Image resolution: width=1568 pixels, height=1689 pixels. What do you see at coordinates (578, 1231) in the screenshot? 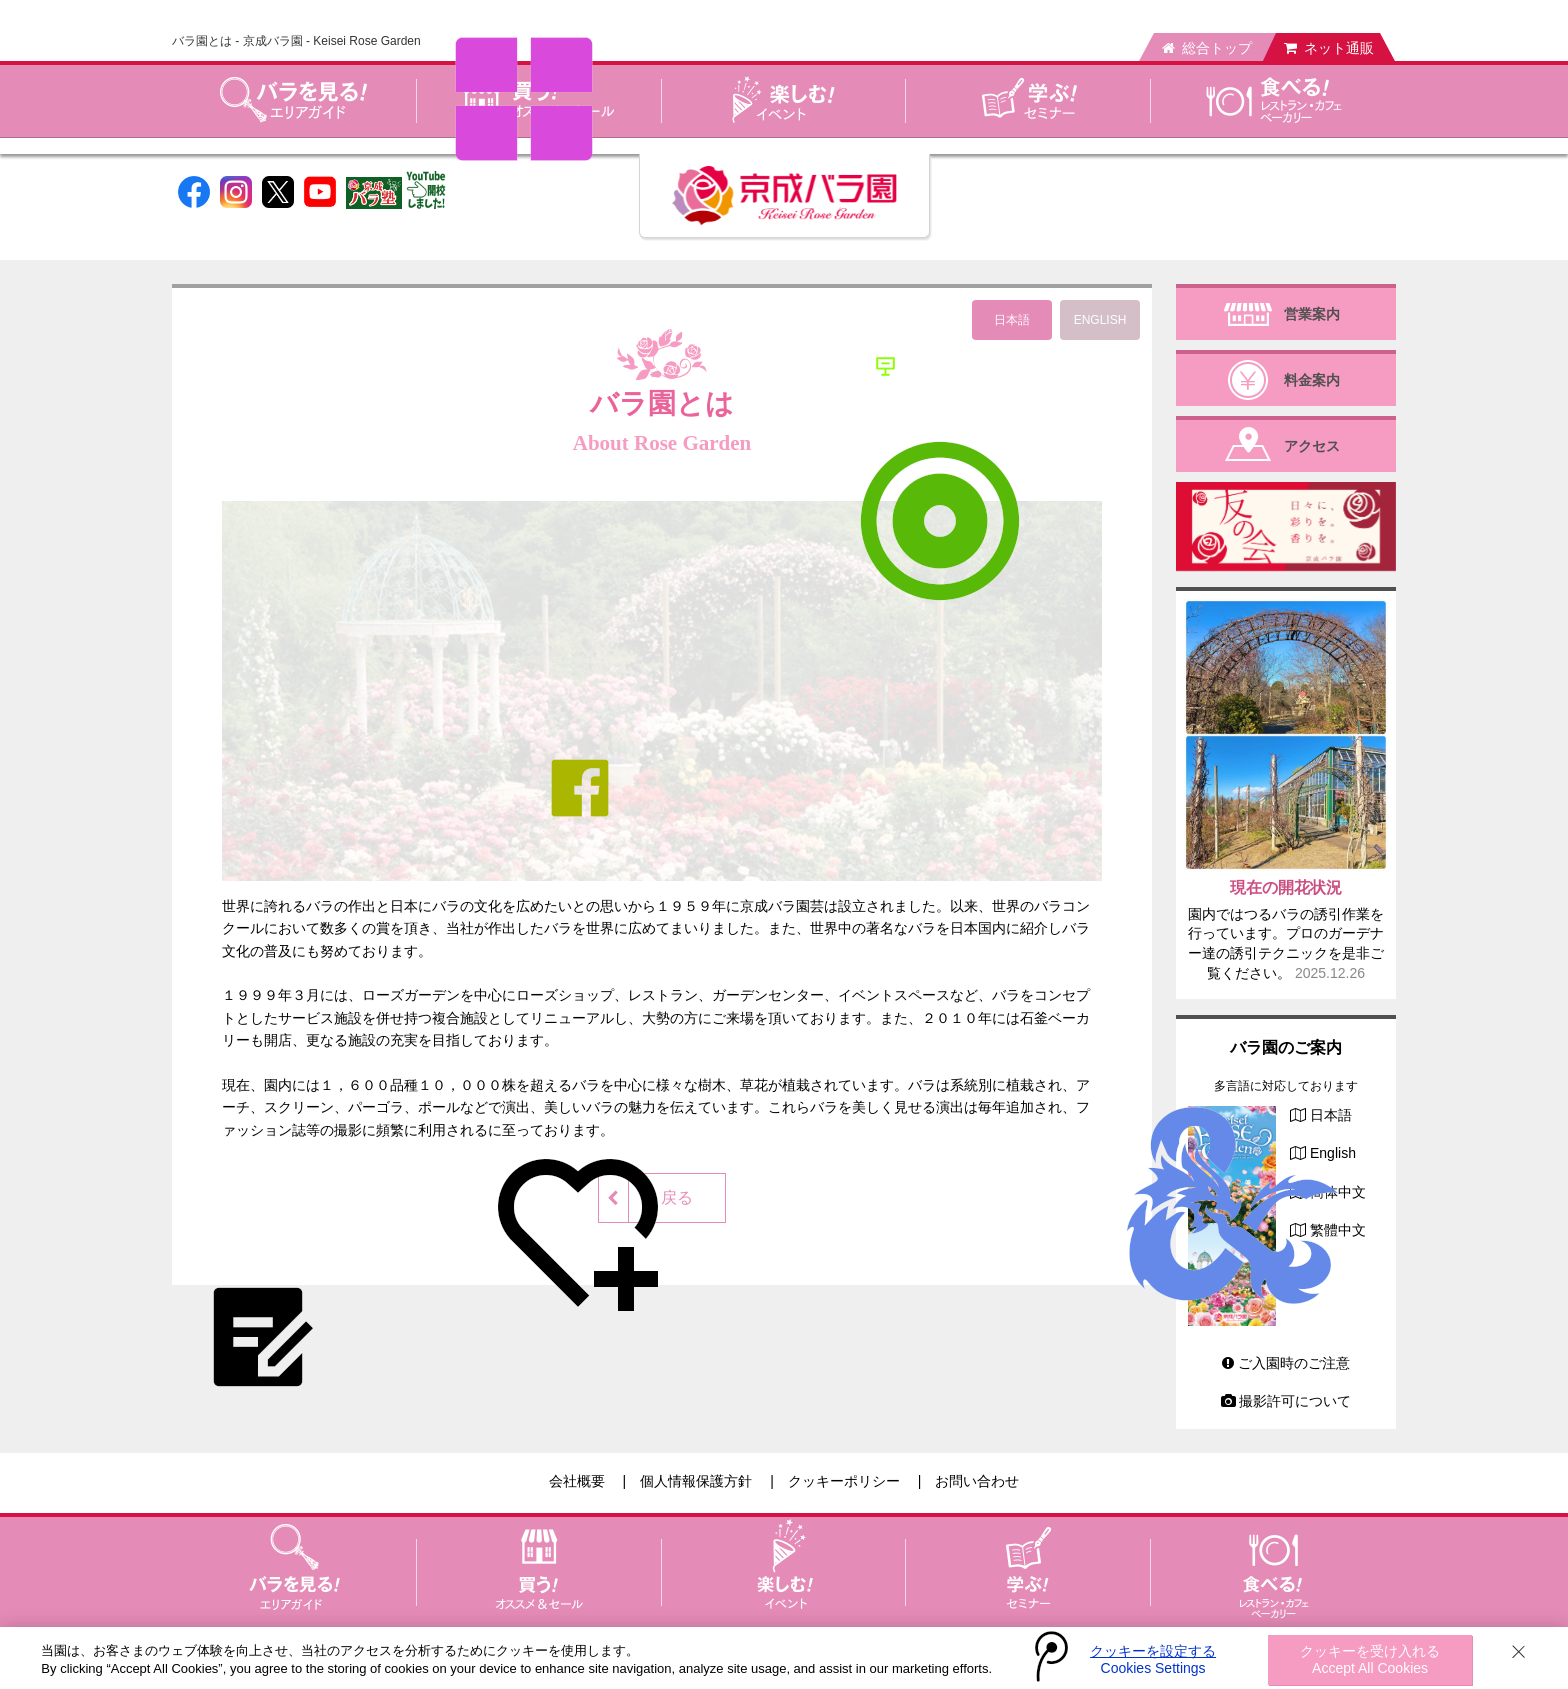
I see `add to favorites` at bounding box center [578, 1231].